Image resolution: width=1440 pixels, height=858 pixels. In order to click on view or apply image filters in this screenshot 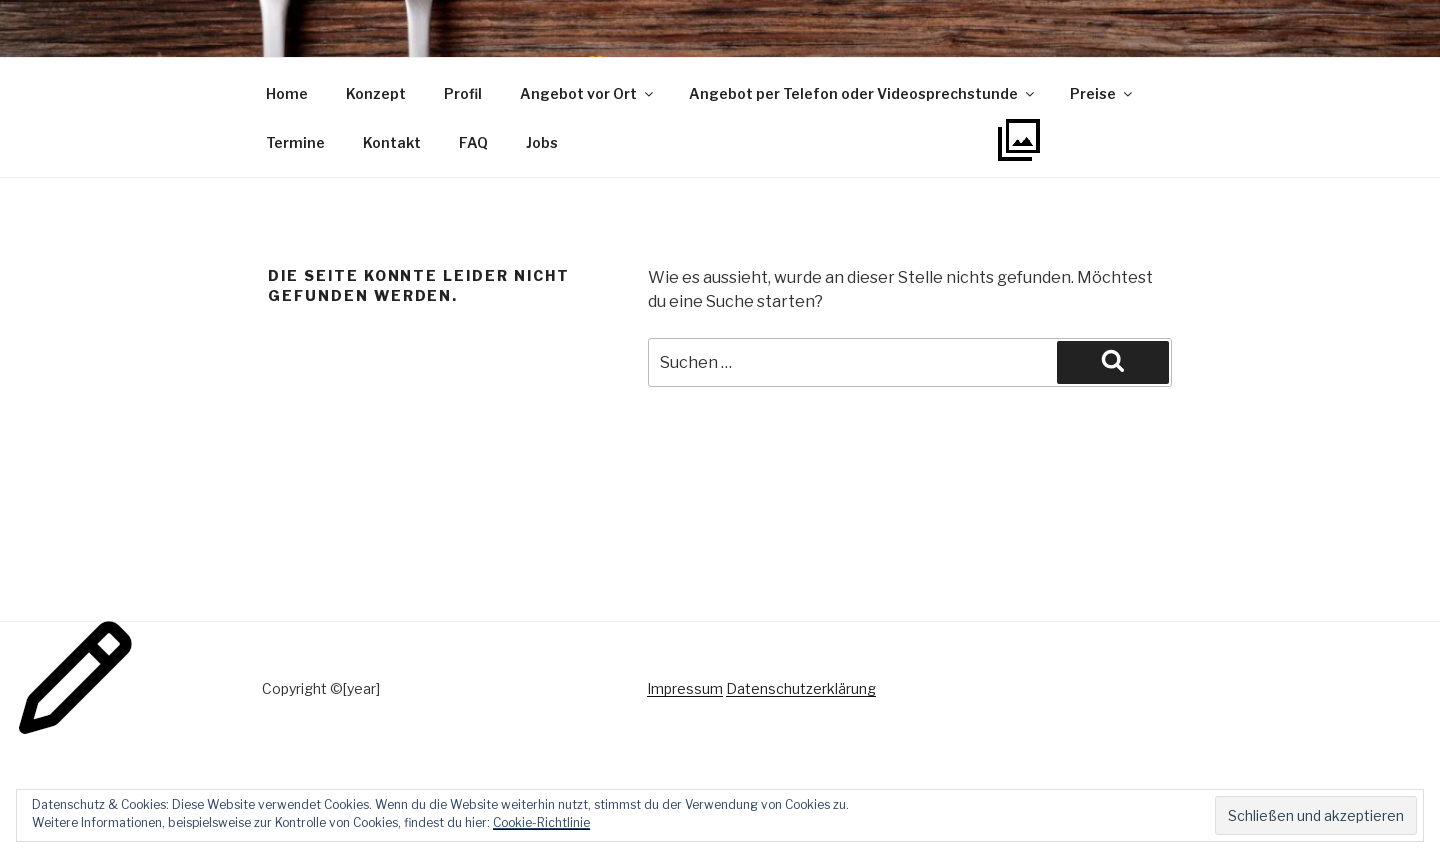, I will do `click(1019, 140)`.